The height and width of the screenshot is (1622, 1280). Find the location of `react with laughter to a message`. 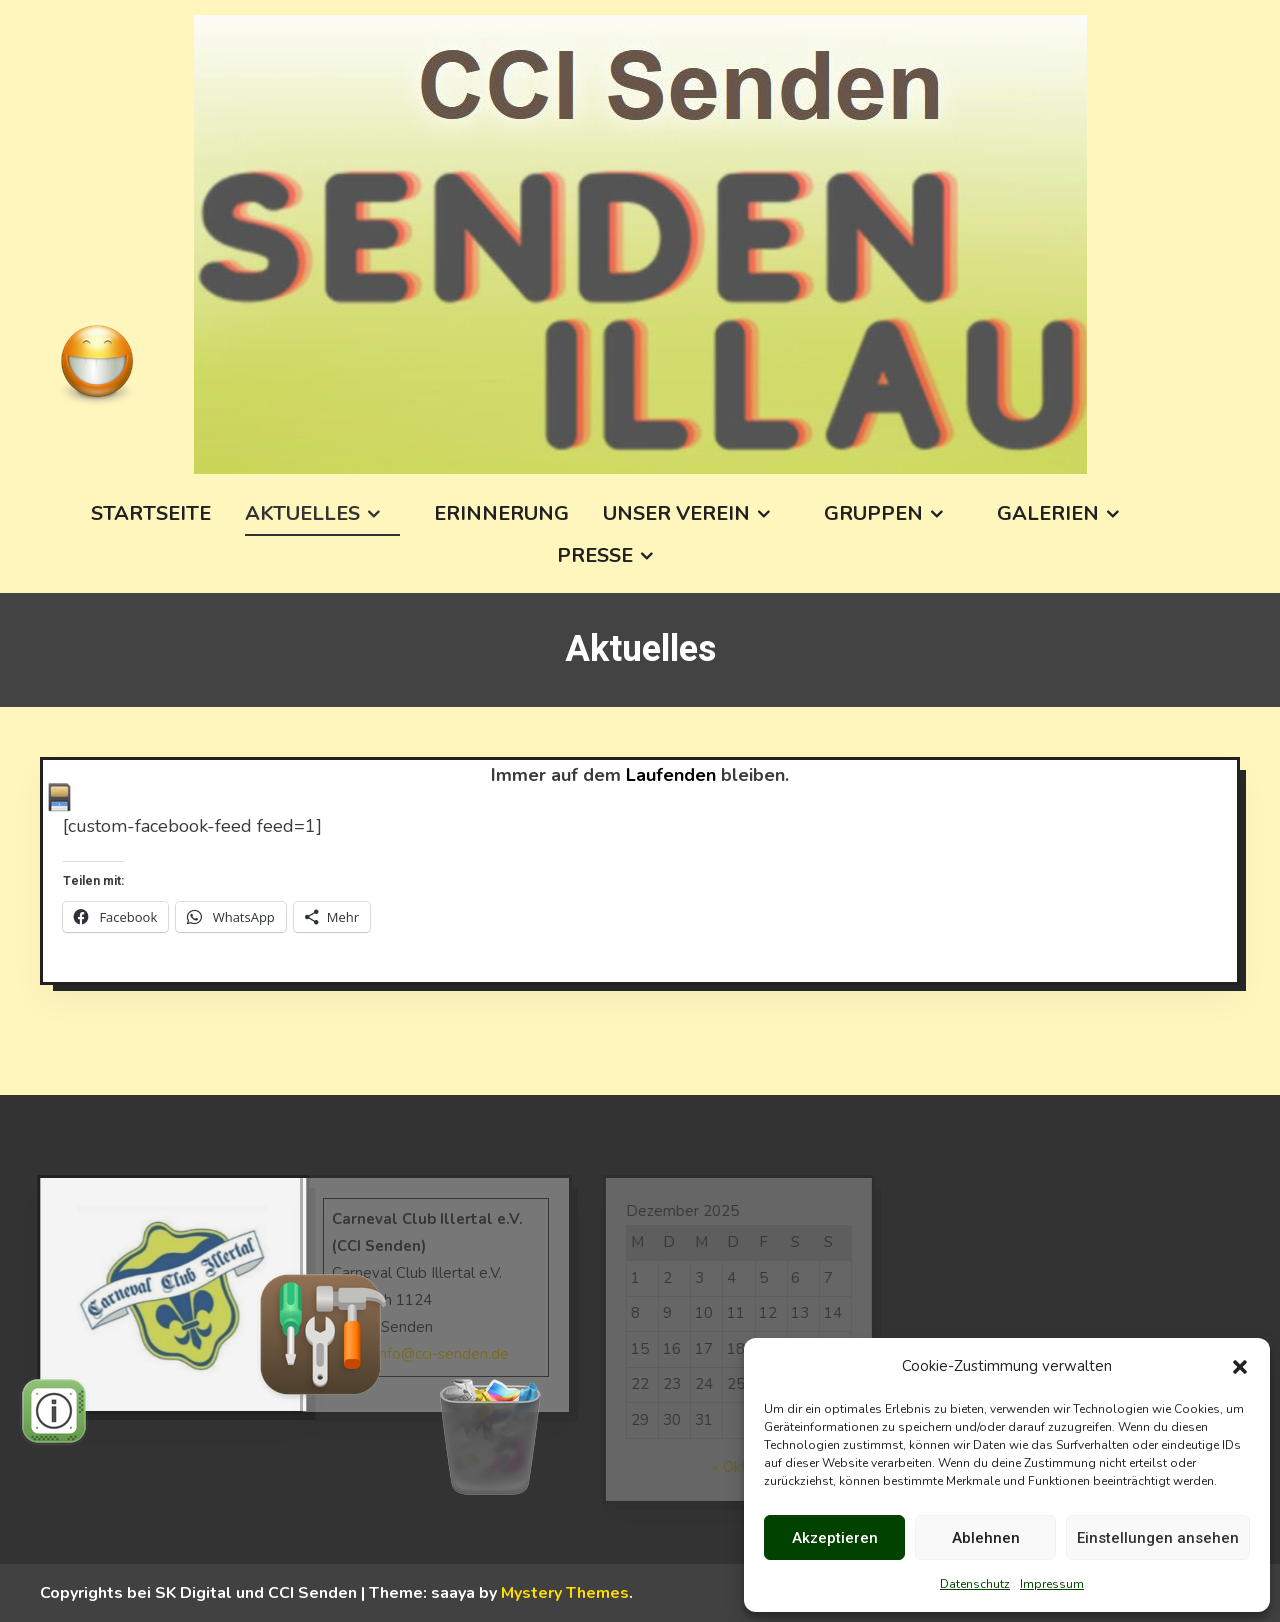

react with laughter to a message is located at coordinates (97, 364).